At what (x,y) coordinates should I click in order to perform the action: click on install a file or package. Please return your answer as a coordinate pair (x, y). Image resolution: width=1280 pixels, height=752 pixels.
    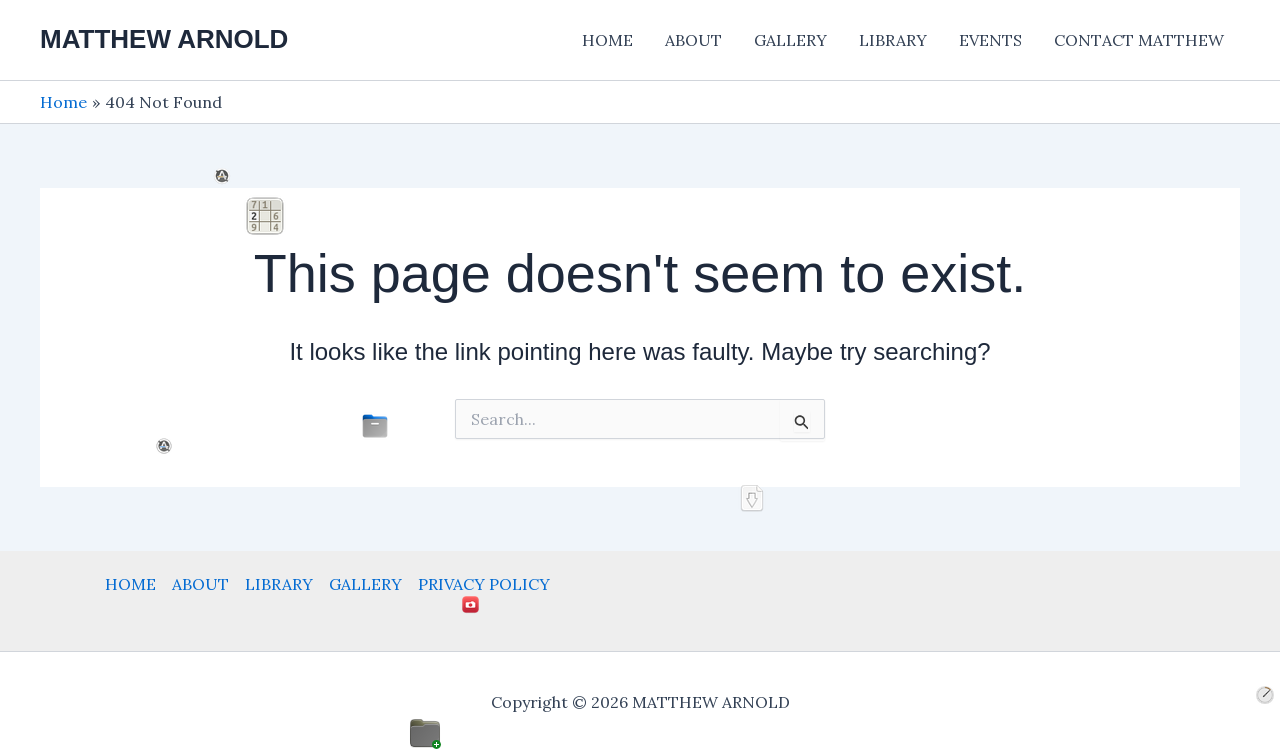
    Looking at the image, I should click on (752, 498).